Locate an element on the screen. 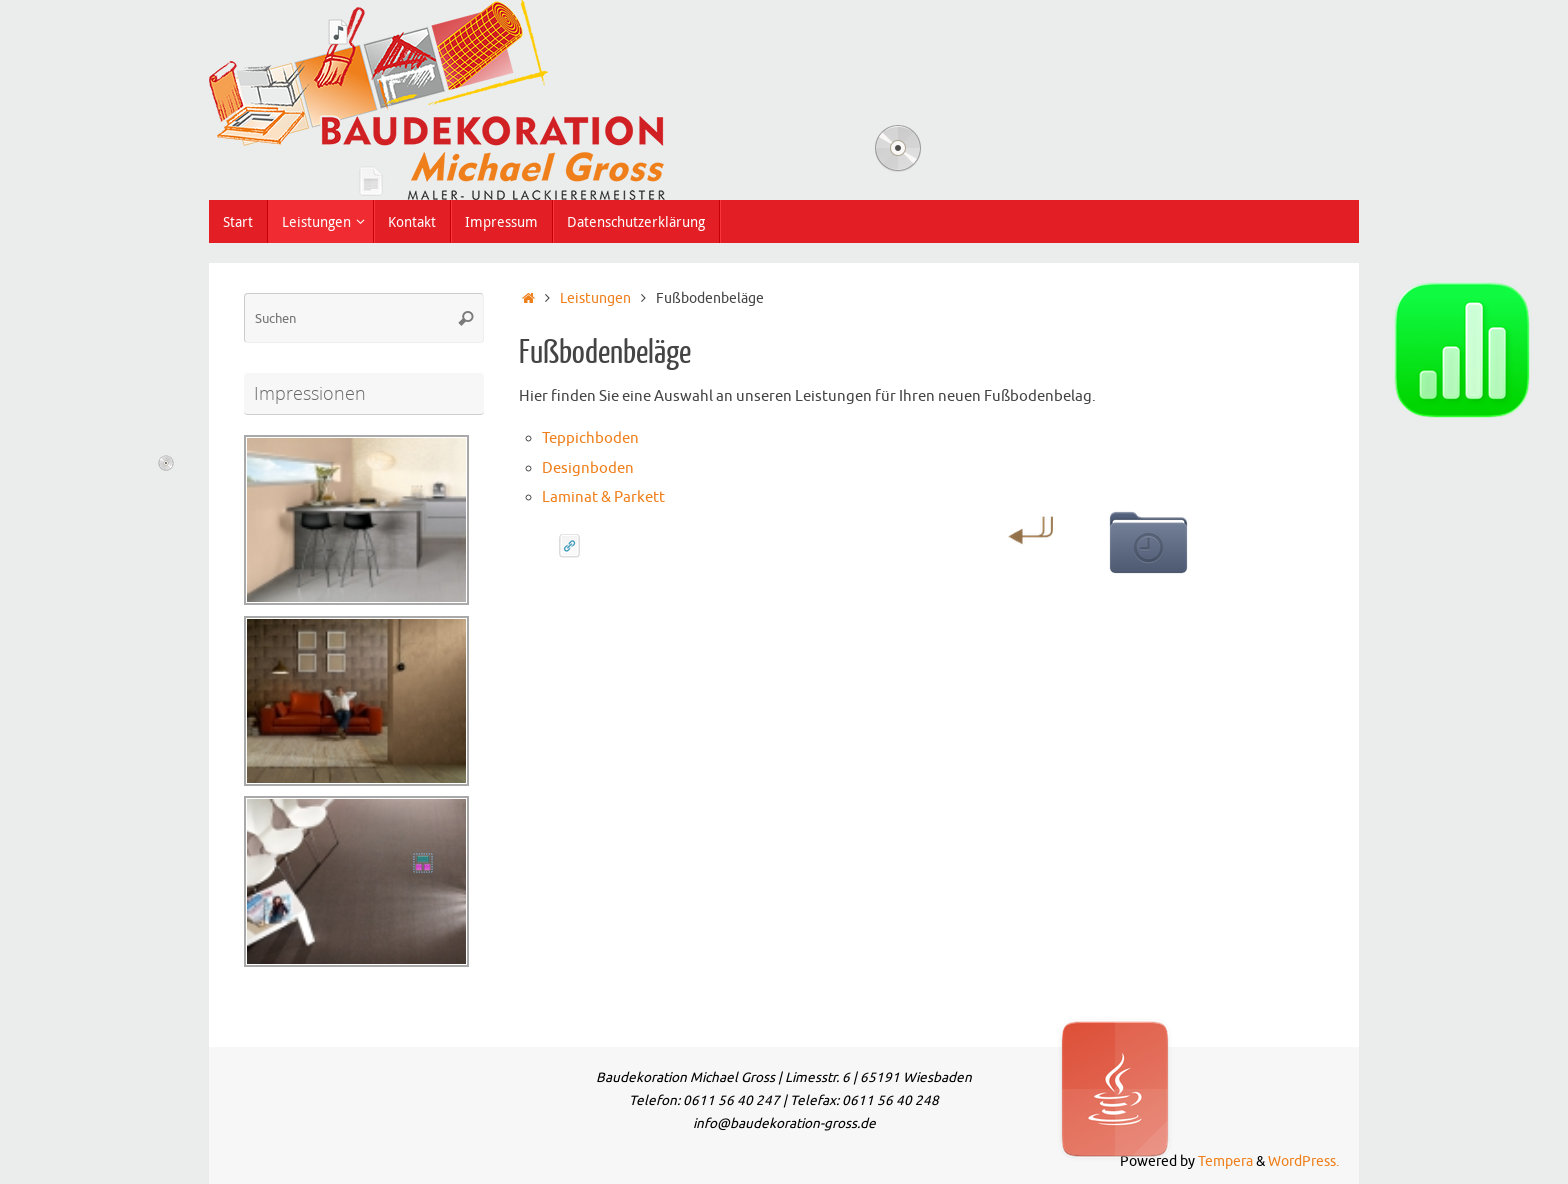 The height and width of the screenshot is (1184, 1568). open a plain text file is located at coordinates (371, 181).